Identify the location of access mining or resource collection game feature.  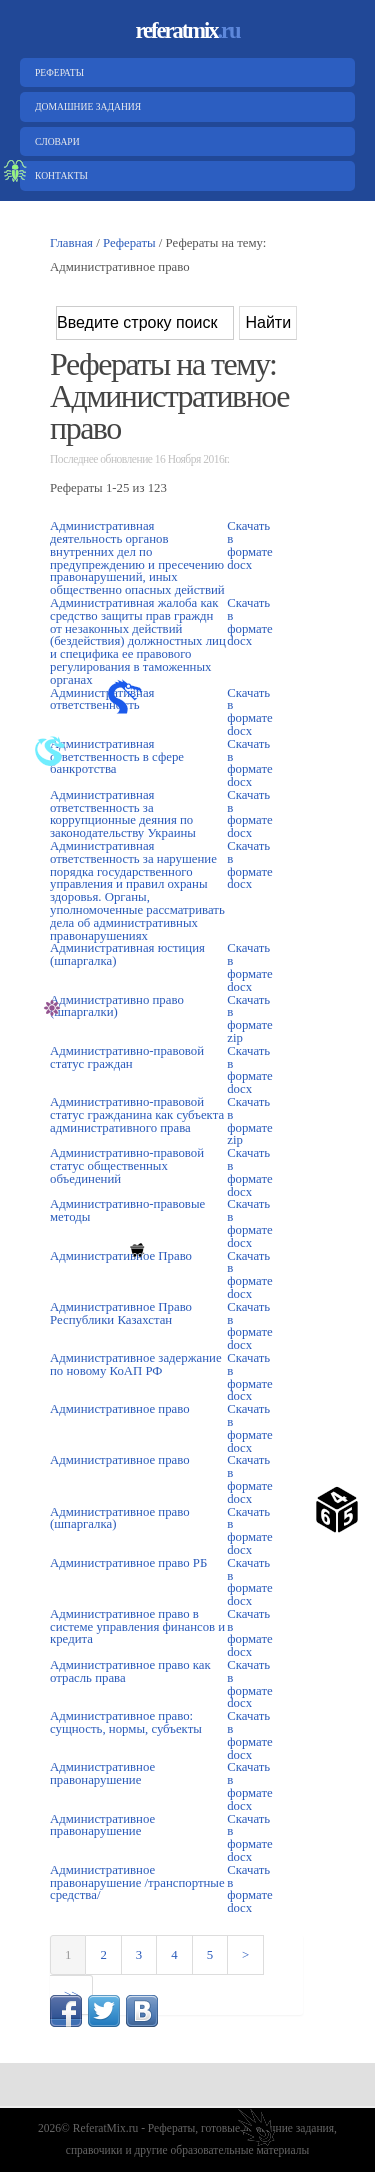
(137, 1249).